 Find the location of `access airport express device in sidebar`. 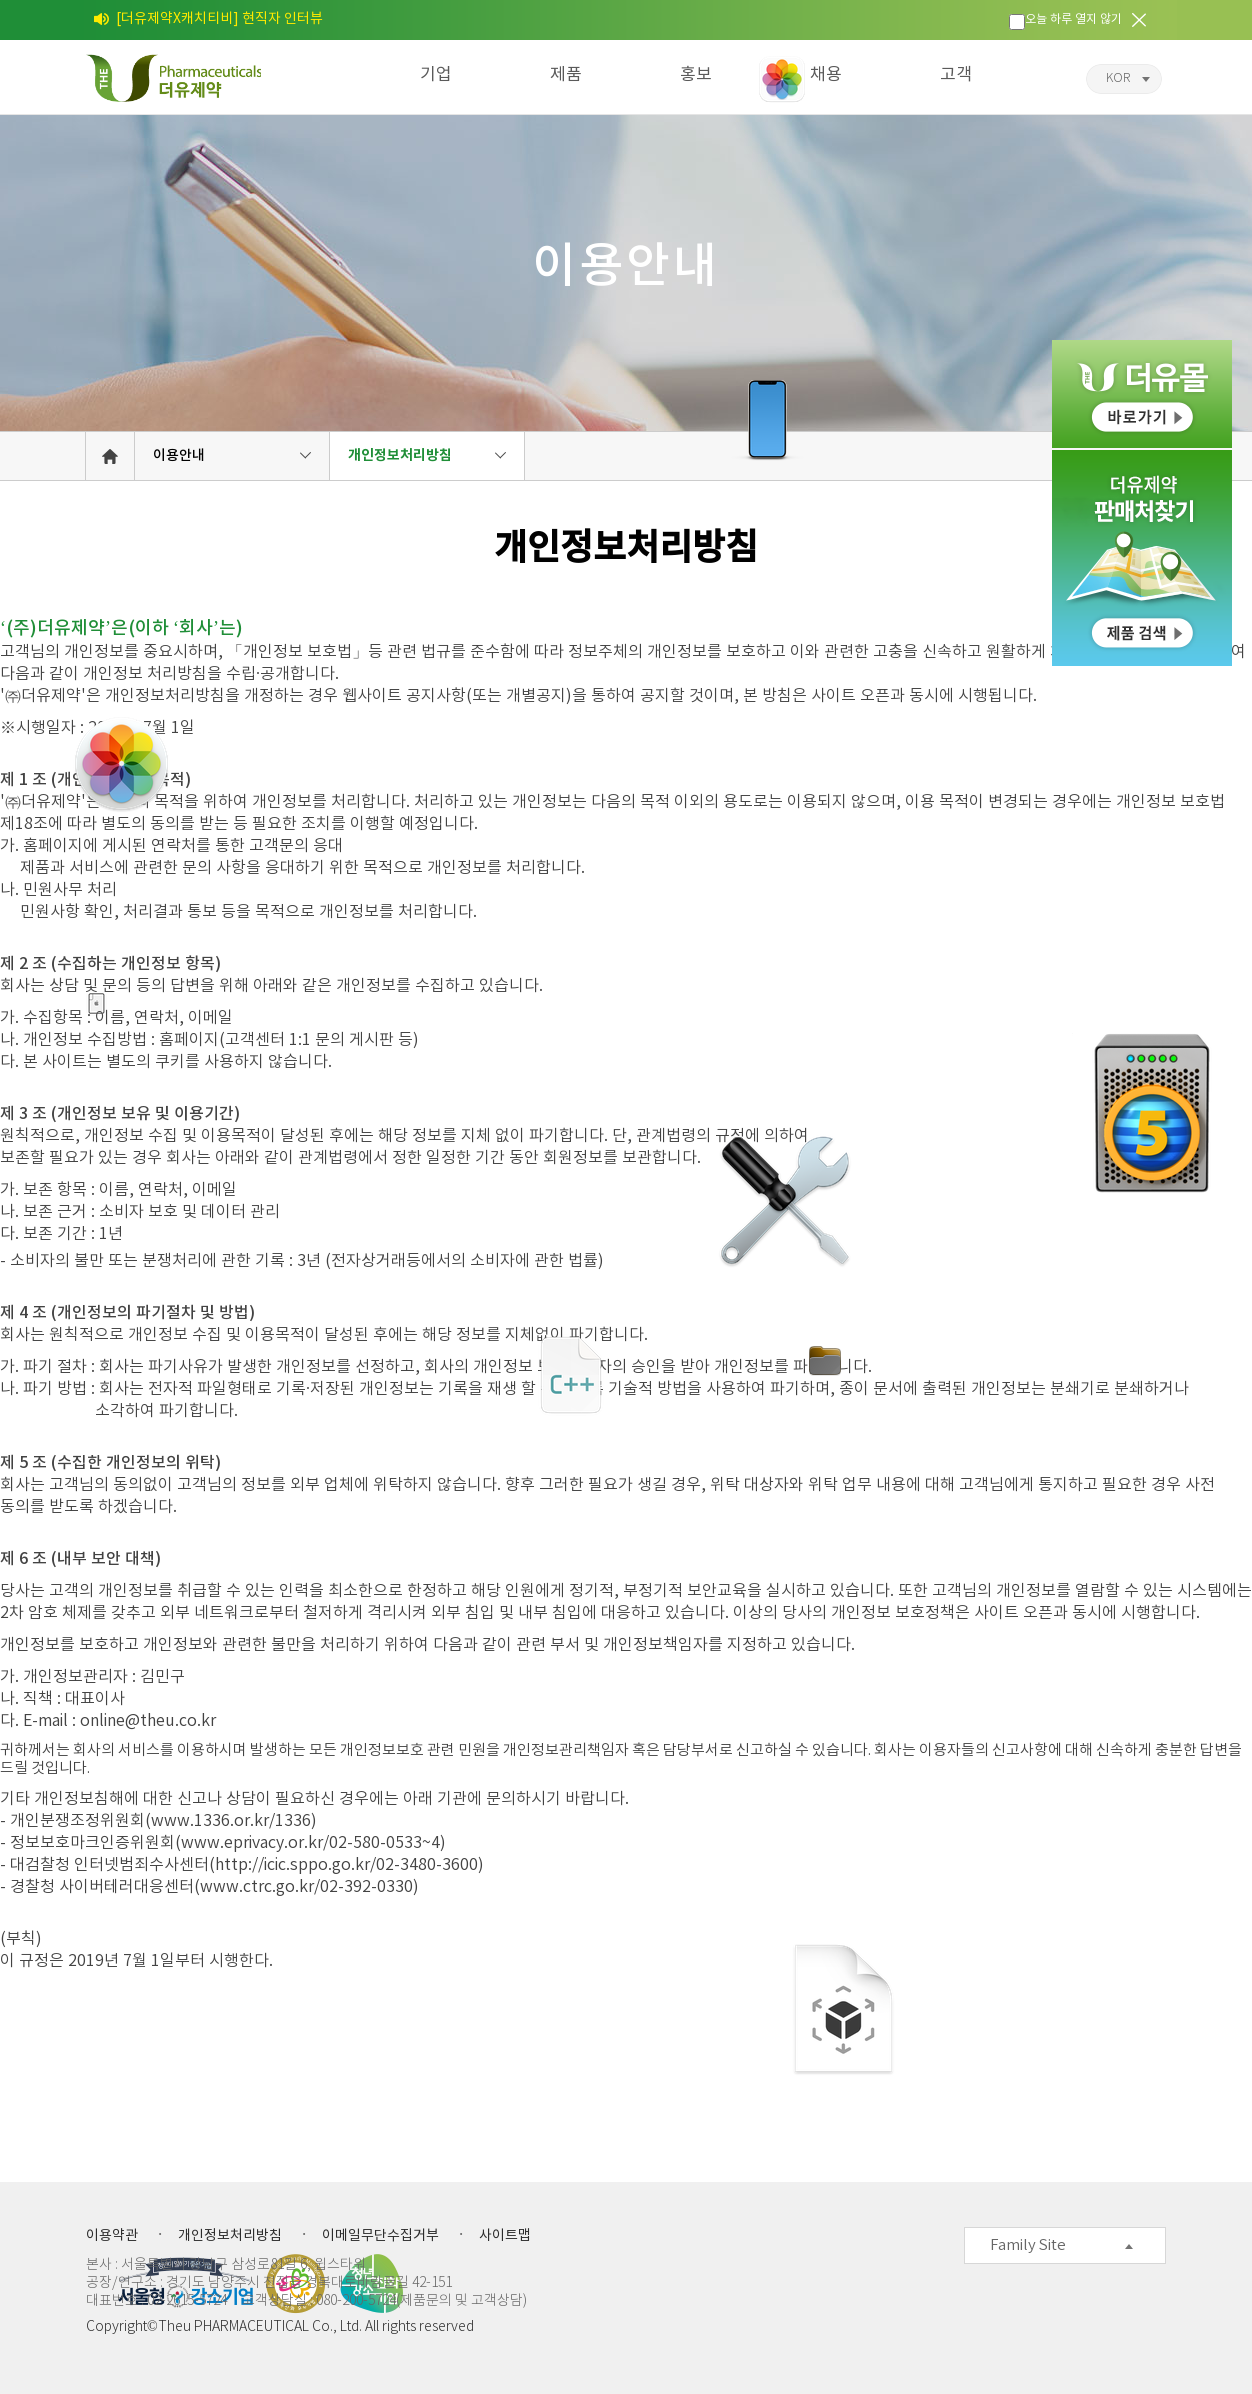

access airport express device in sidebar is located at coordinates (96, 1003).